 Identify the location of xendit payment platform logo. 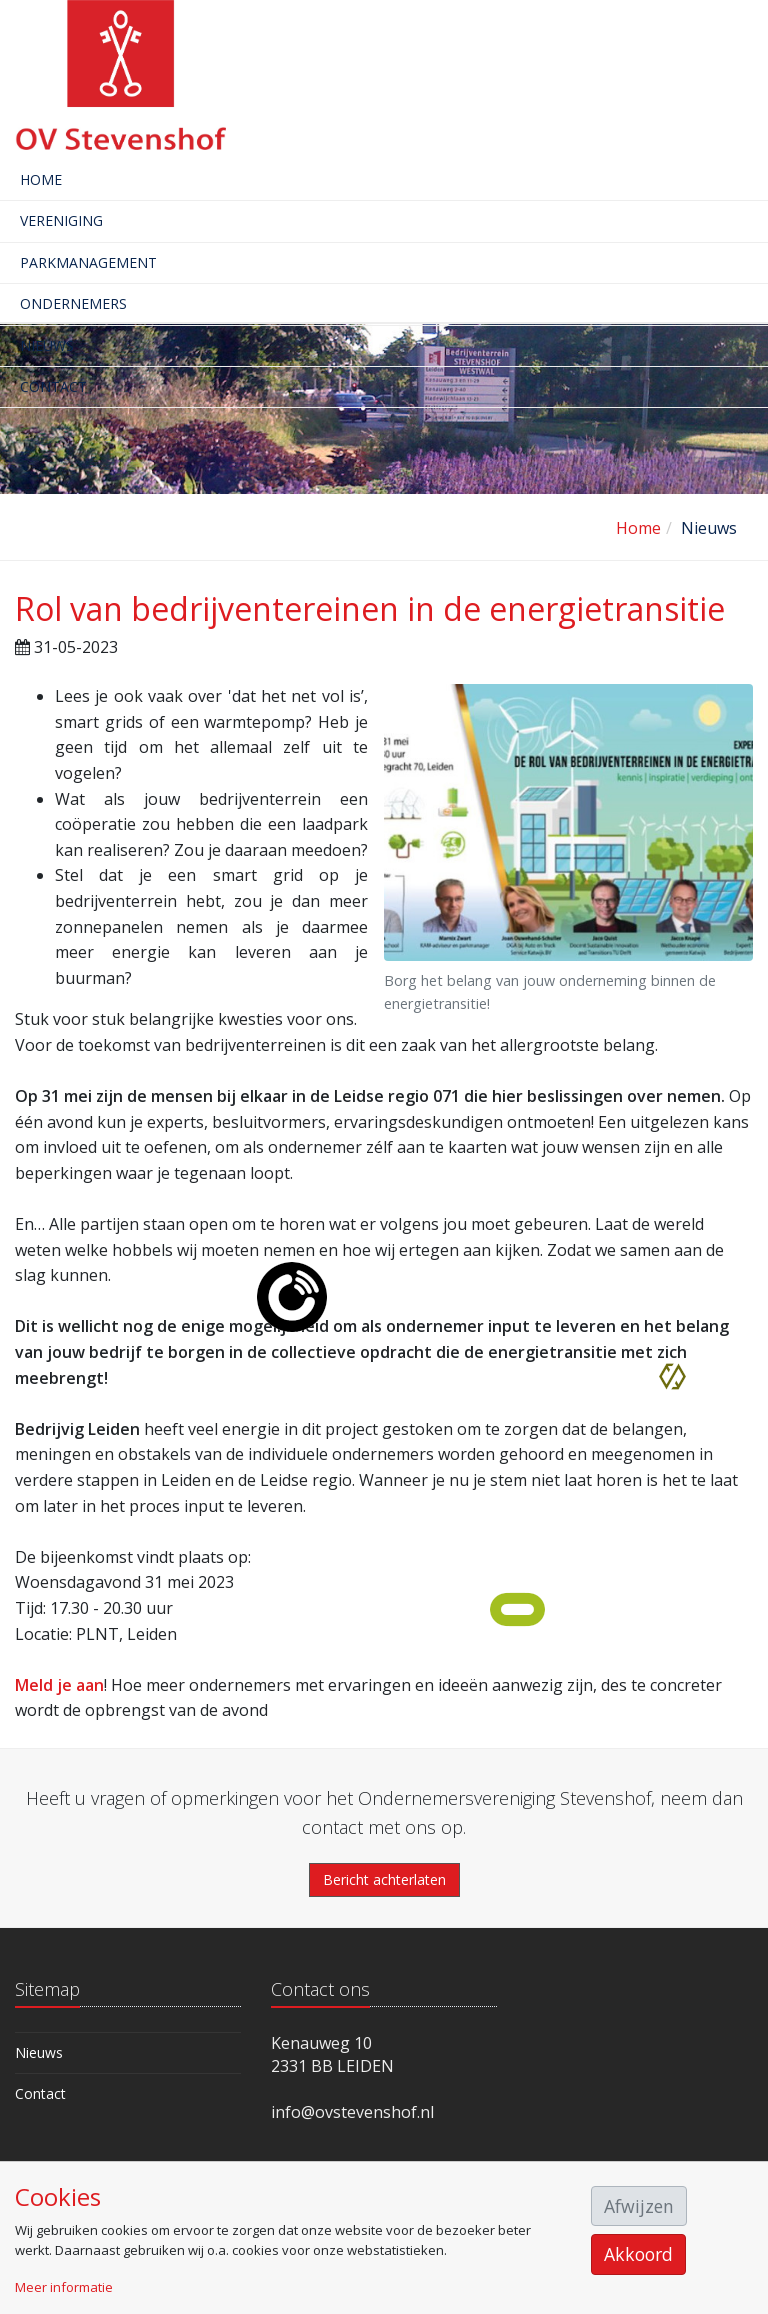
(672, 1376).